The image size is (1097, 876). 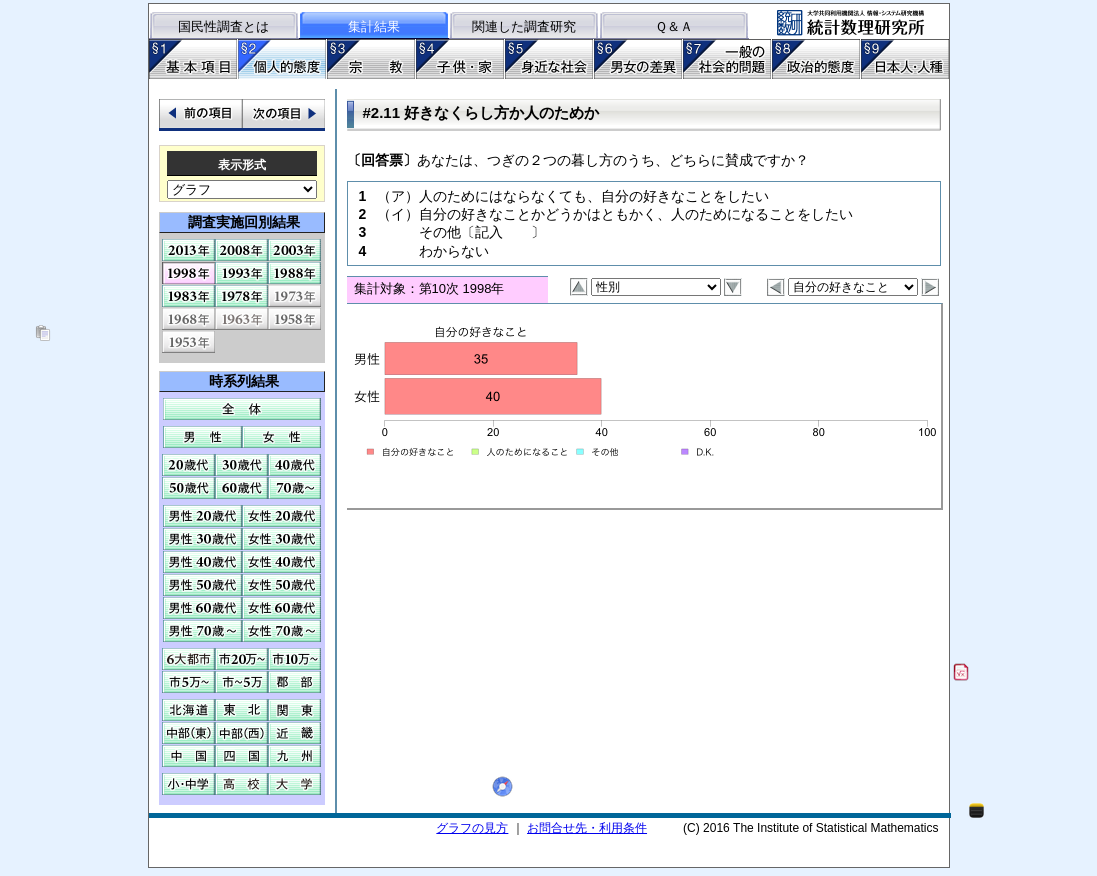 I want to click on paste content from clipboard, so click(x=43, y=333).